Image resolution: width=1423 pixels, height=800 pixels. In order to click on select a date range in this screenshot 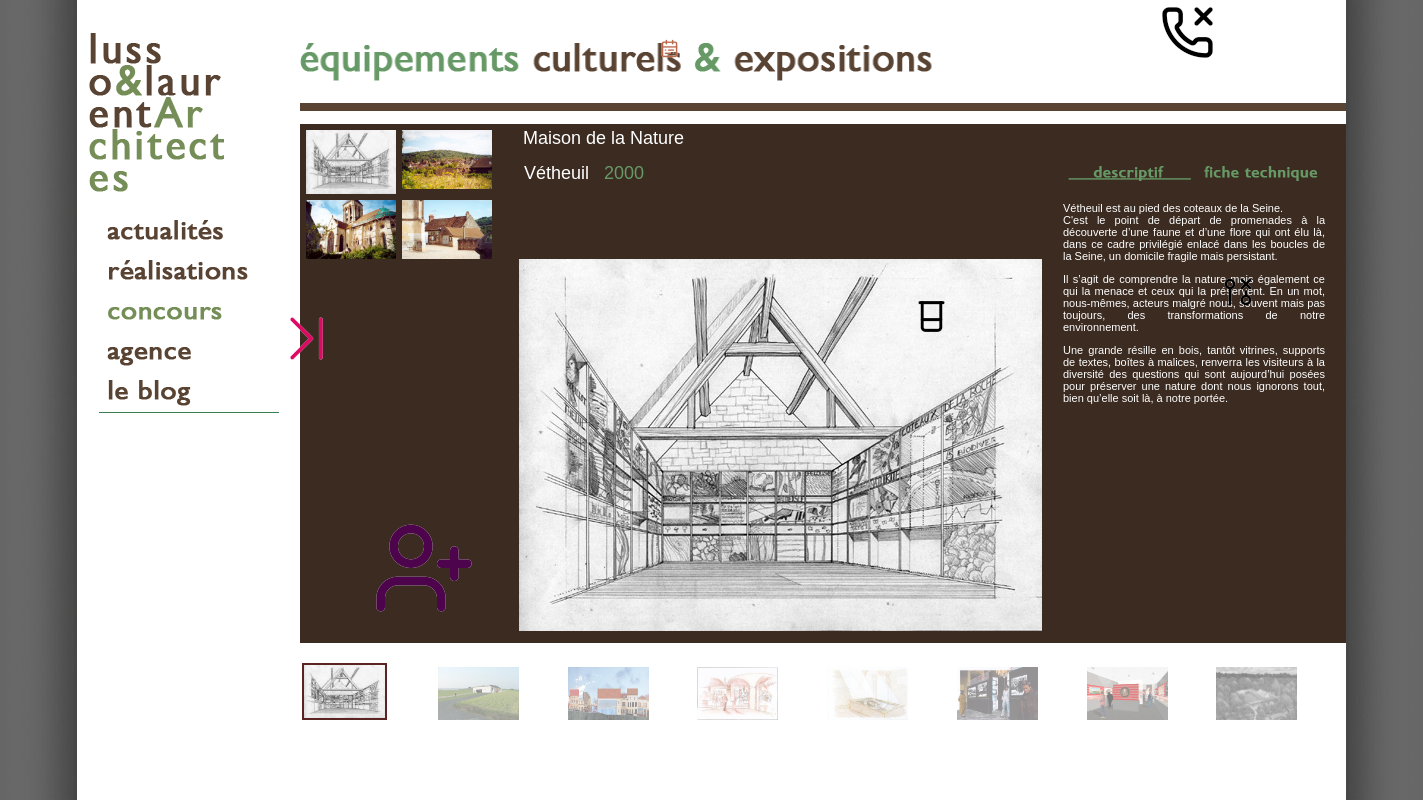, I will do `click(669, 48)`.